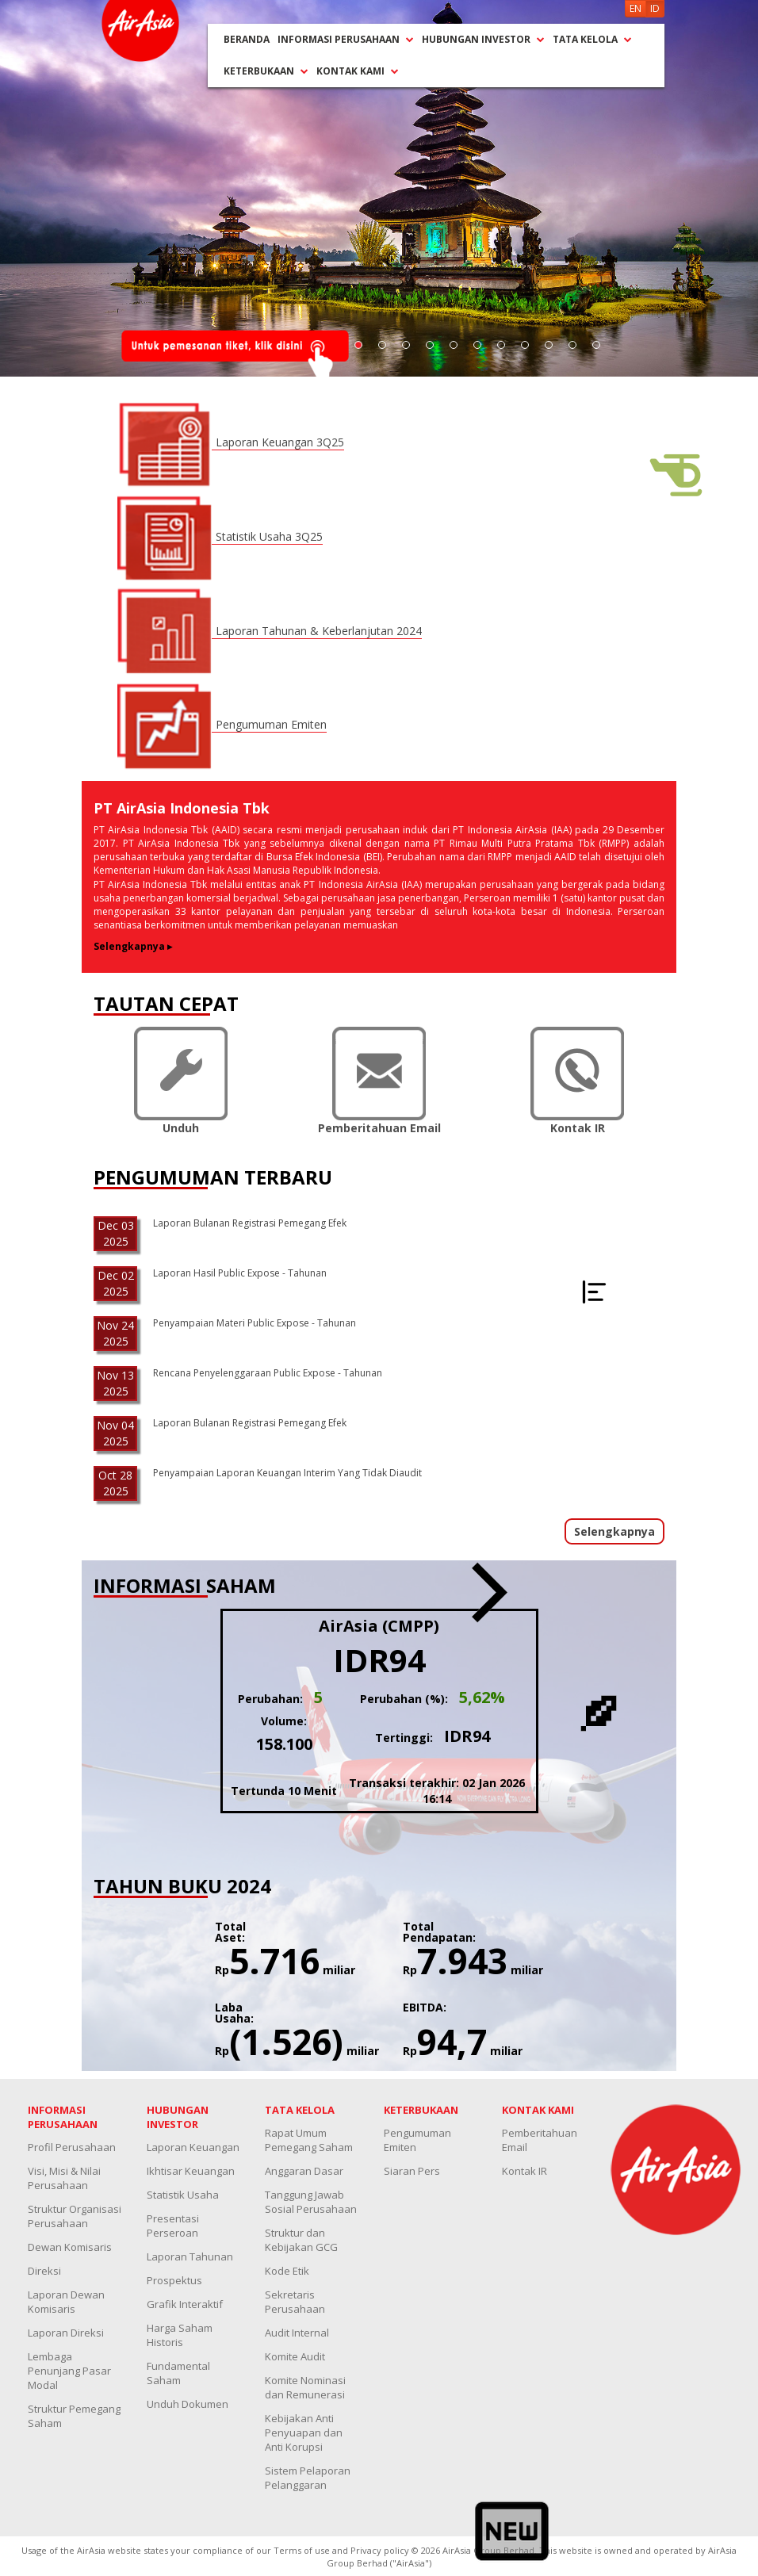  Describe the element at coordinates (599, 1713) in the screenshot. I see `mintbit brand logo` at that location.